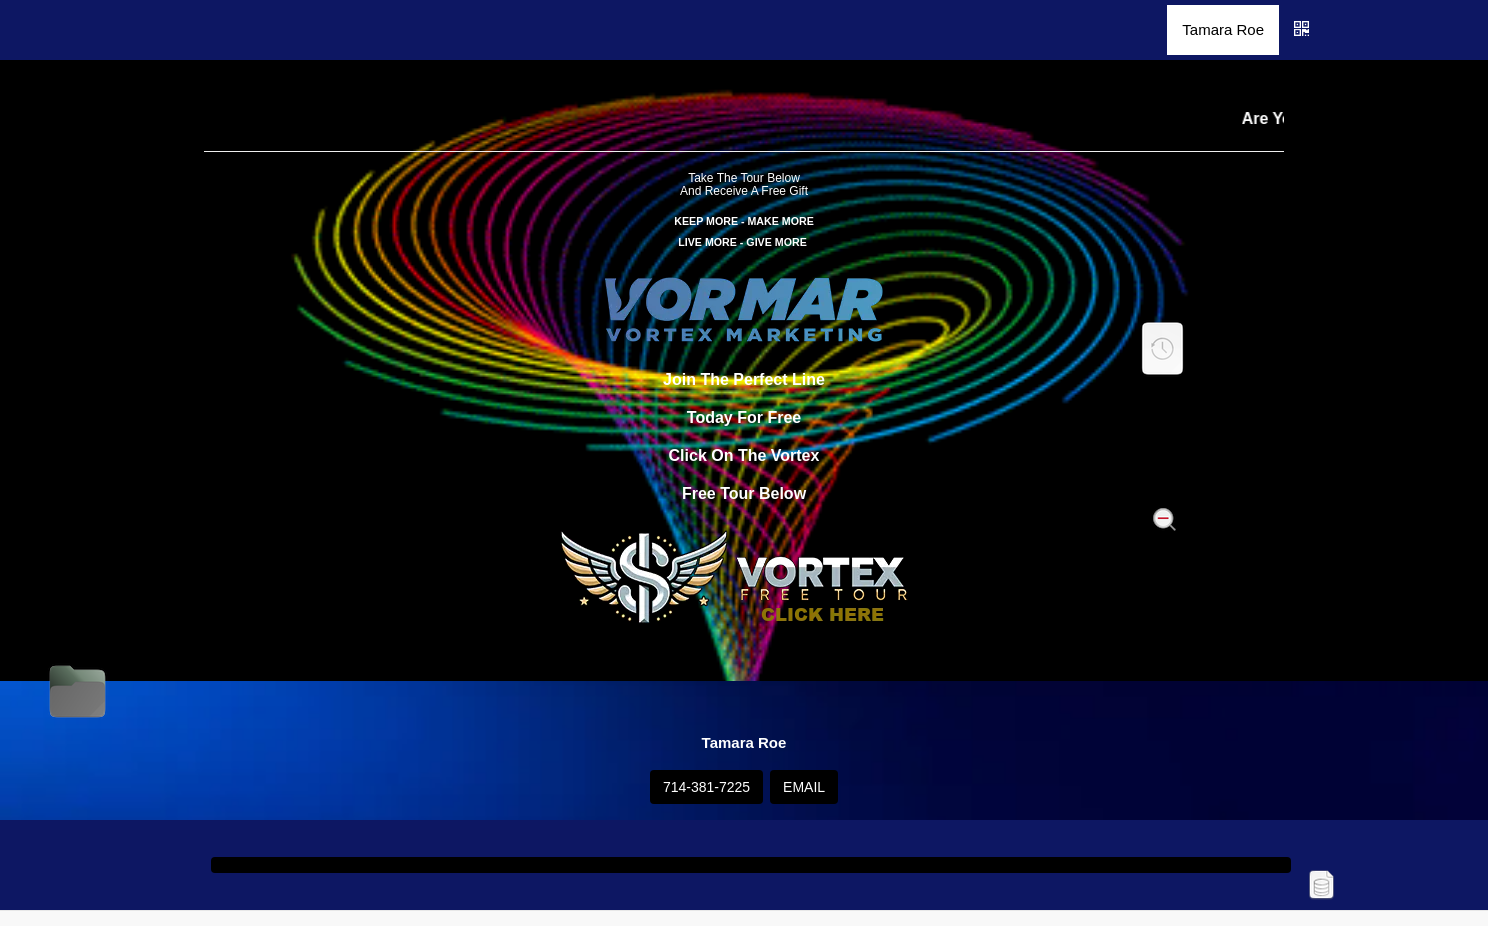 The width and height of the screenshot is (1488, 926). Describe the element at coordinates (1321, 884) in the screenshot. I see `indicates a SQL database file` at that location.